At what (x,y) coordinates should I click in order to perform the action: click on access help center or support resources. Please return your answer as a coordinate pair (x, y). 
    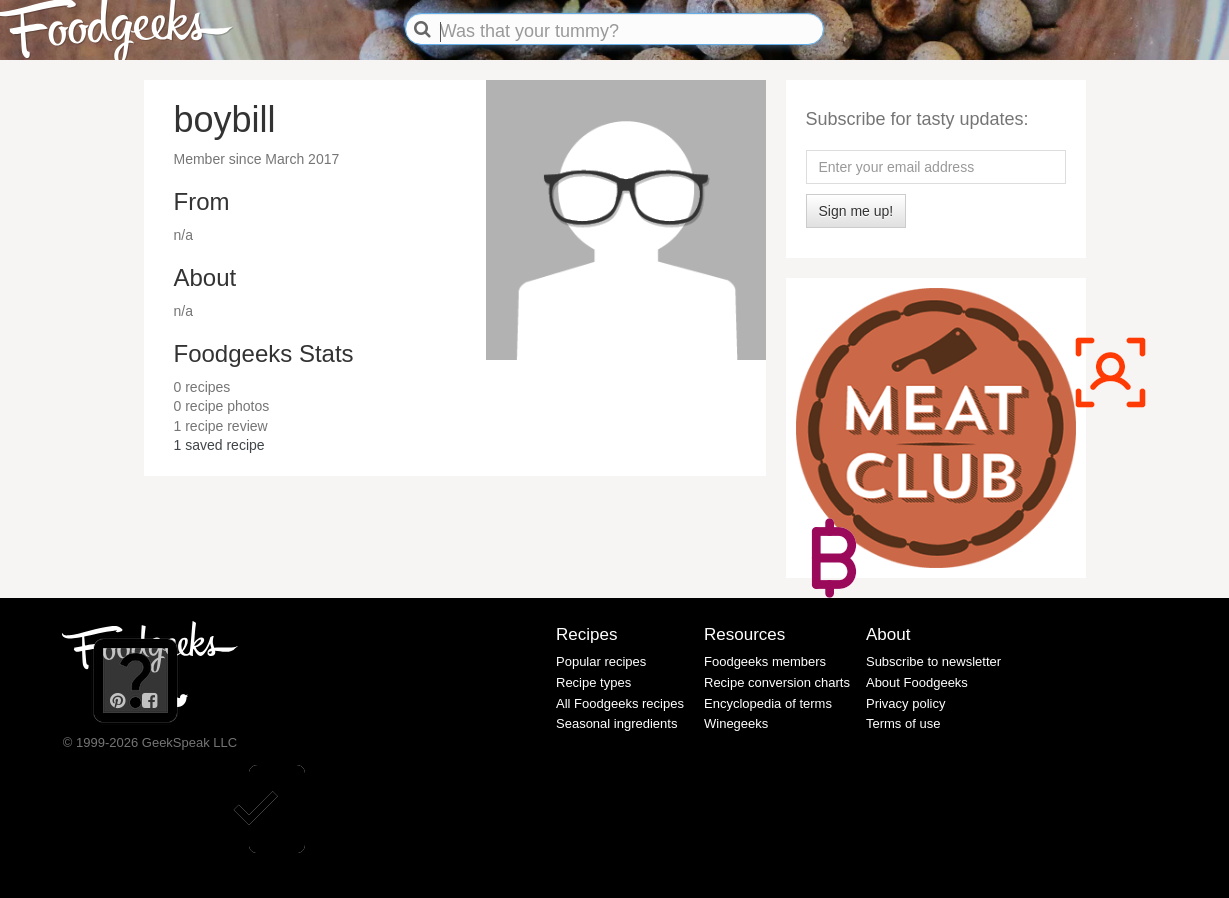
    Looking at the image, I should click on (135, 680).